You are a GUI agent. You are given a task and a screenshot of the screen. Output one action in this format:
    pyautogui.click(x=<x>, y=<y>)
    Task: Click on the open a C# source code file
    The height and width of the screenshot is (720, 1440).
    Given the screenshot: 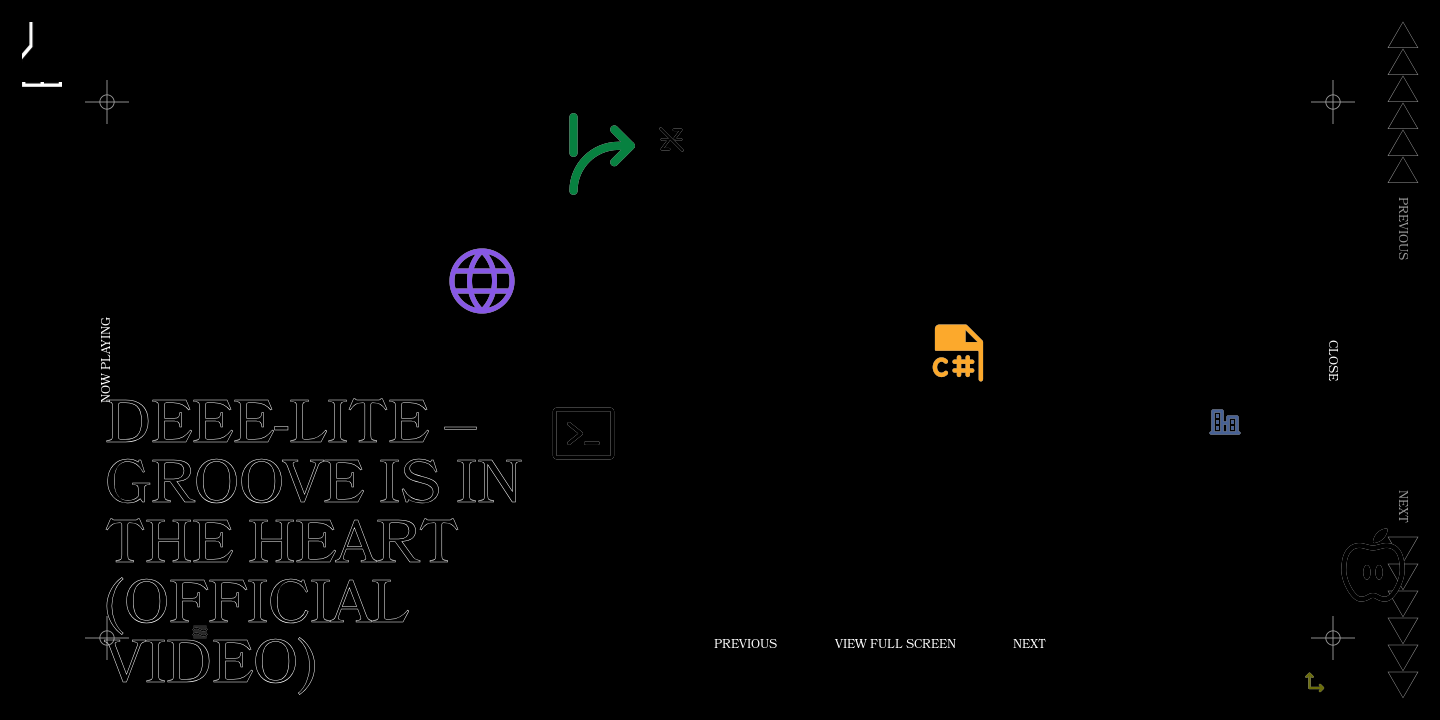 What is the action you would take?
    pyautogui.click(x=959, y=353)
    